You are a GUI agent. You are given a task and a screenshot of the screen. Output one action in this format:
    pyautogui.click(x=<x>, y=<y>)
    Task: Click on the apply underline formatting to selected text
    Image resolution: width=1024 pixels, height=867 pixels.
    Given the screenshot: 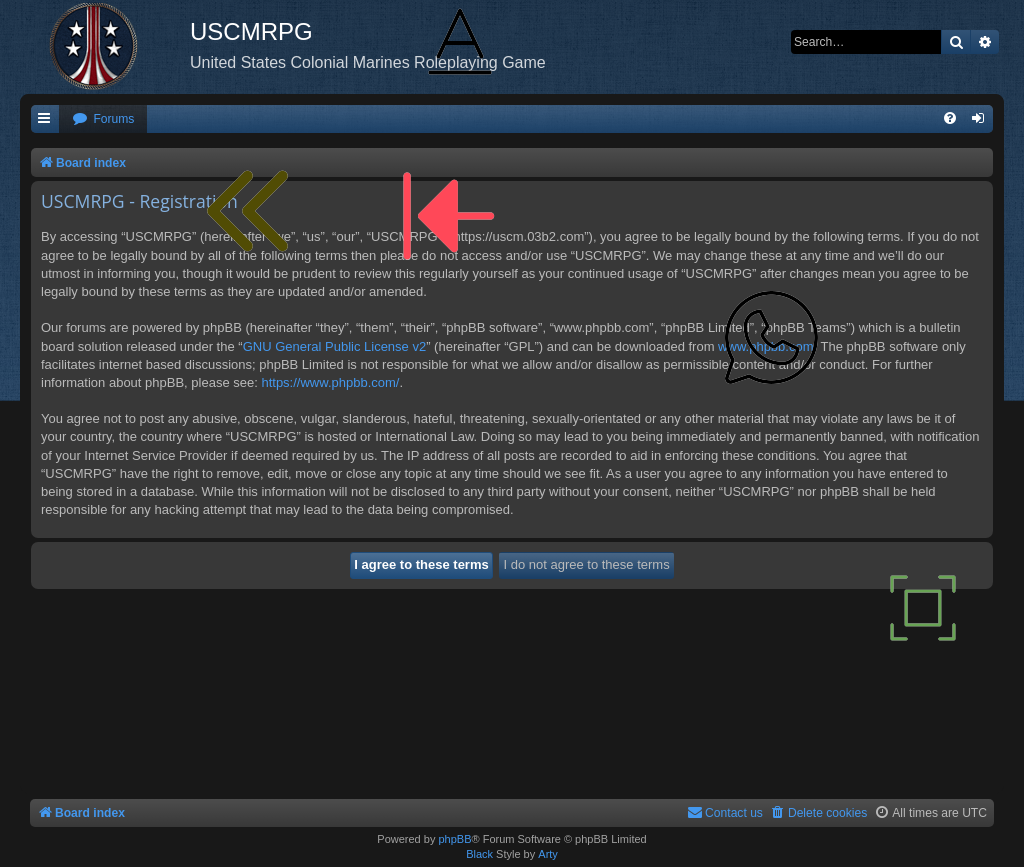 What is the action you would take?
    pyautogui.click(x=460, y=43)
    